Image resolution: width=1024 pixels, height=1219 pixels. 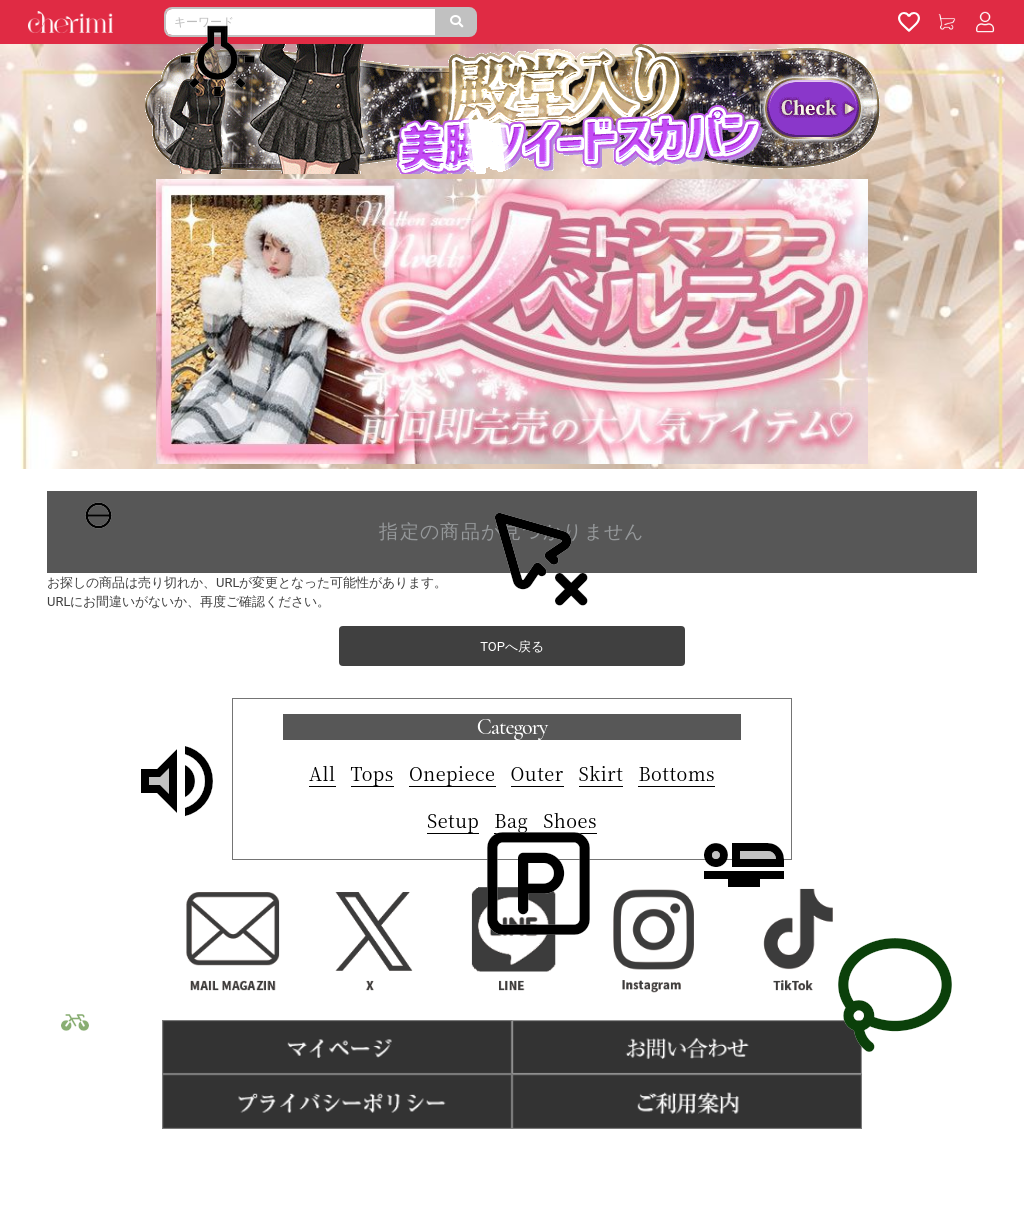 I want to click on disable cursor or pointer functionality, so click(x=536, y=554).